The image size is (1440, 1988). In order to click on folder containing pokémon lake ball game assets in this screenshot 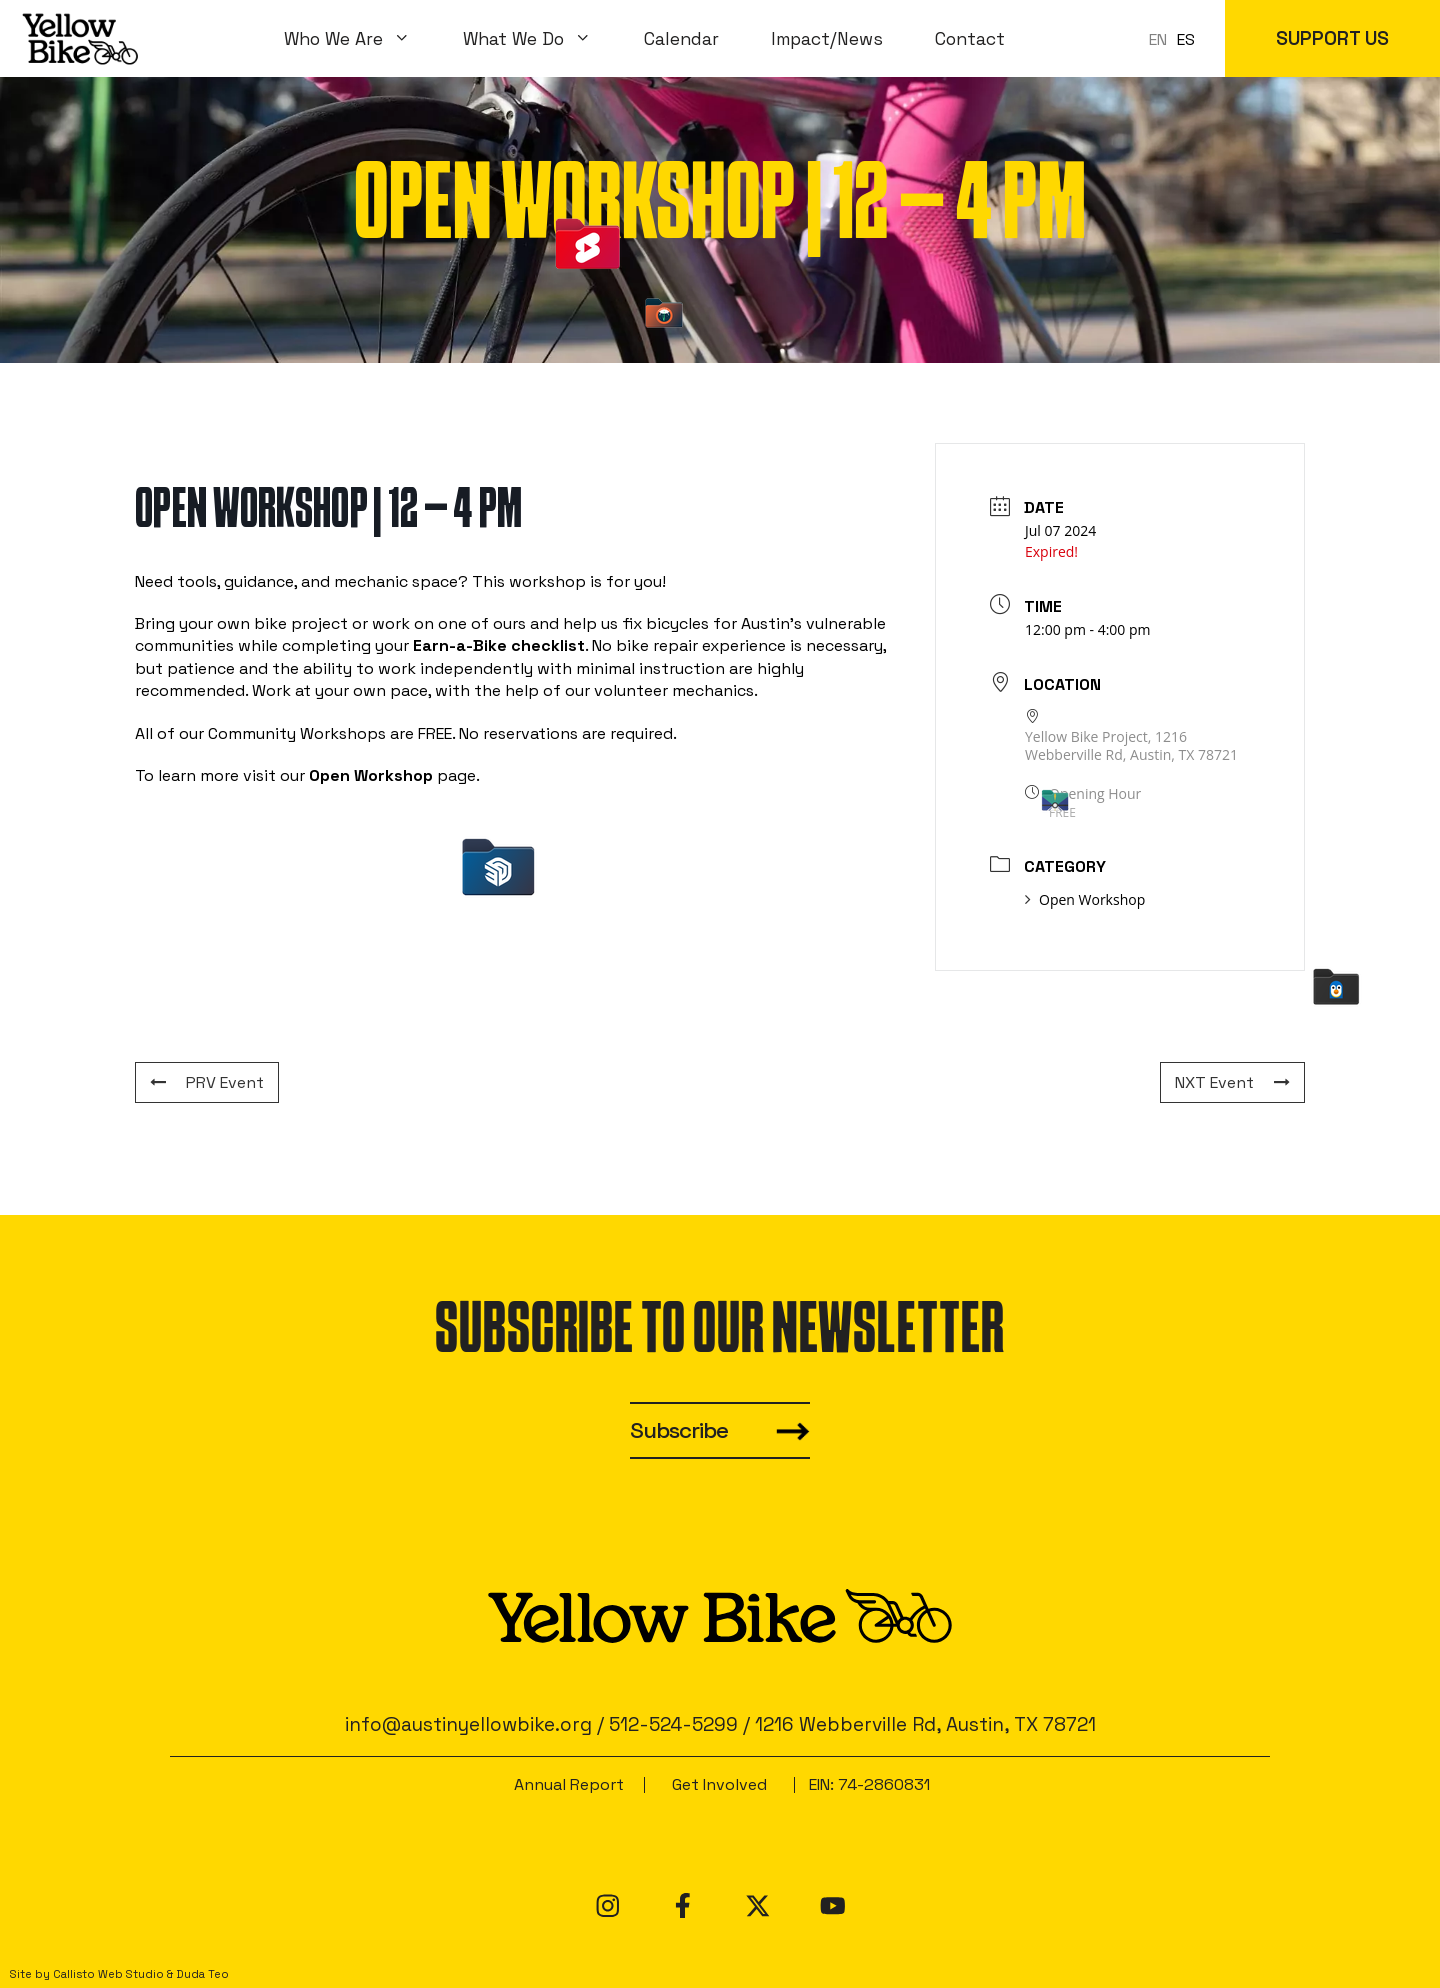, I will do `click(1055, 801)`.